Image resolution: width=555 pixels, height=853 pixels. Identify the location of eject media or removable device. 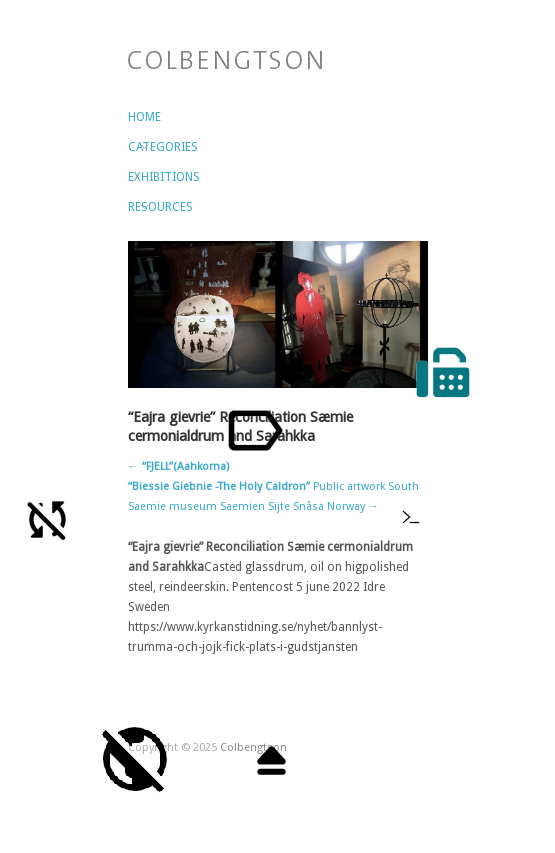
(271, 760).